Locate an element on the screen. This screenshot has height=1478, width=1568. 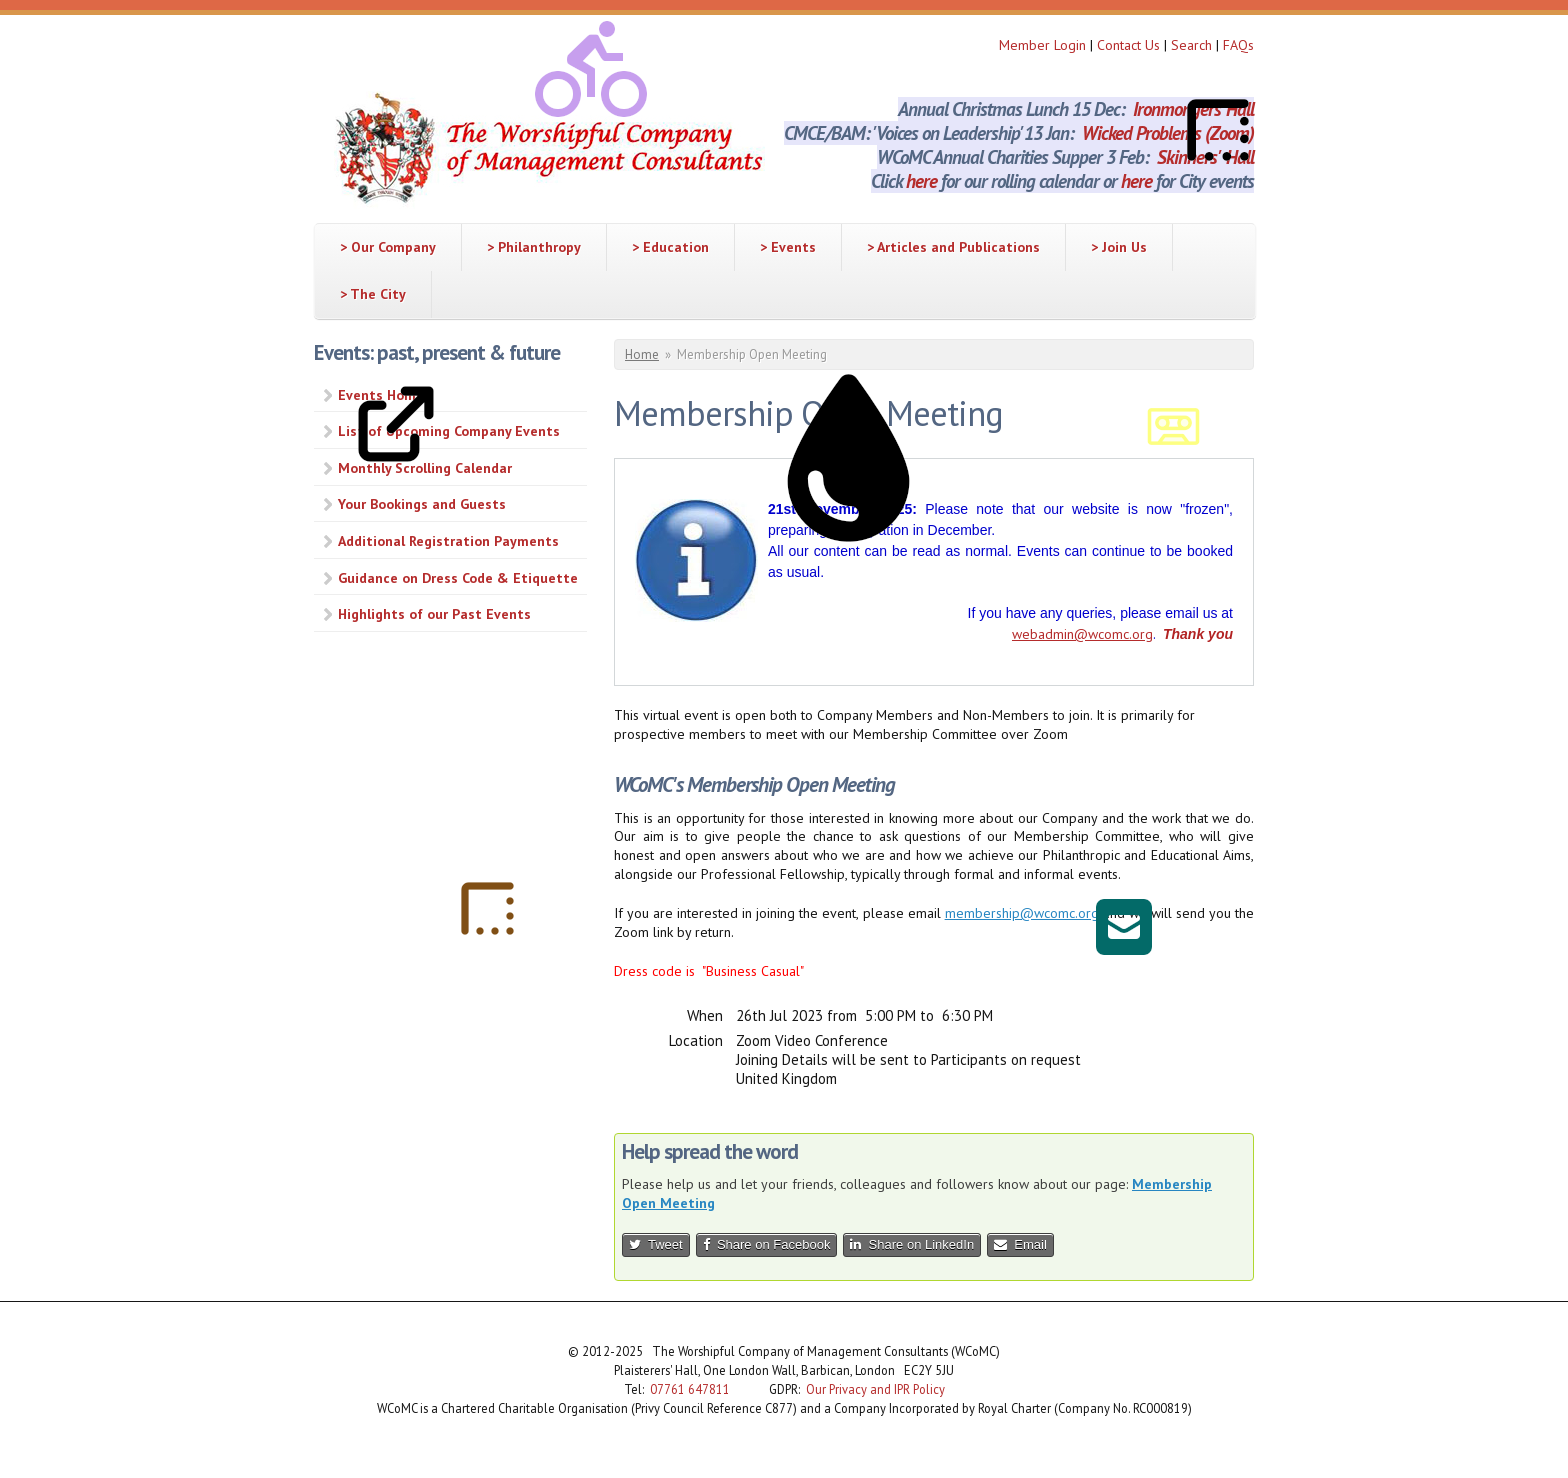
adjust water or hydration settings is located at coordinates (848, 460).